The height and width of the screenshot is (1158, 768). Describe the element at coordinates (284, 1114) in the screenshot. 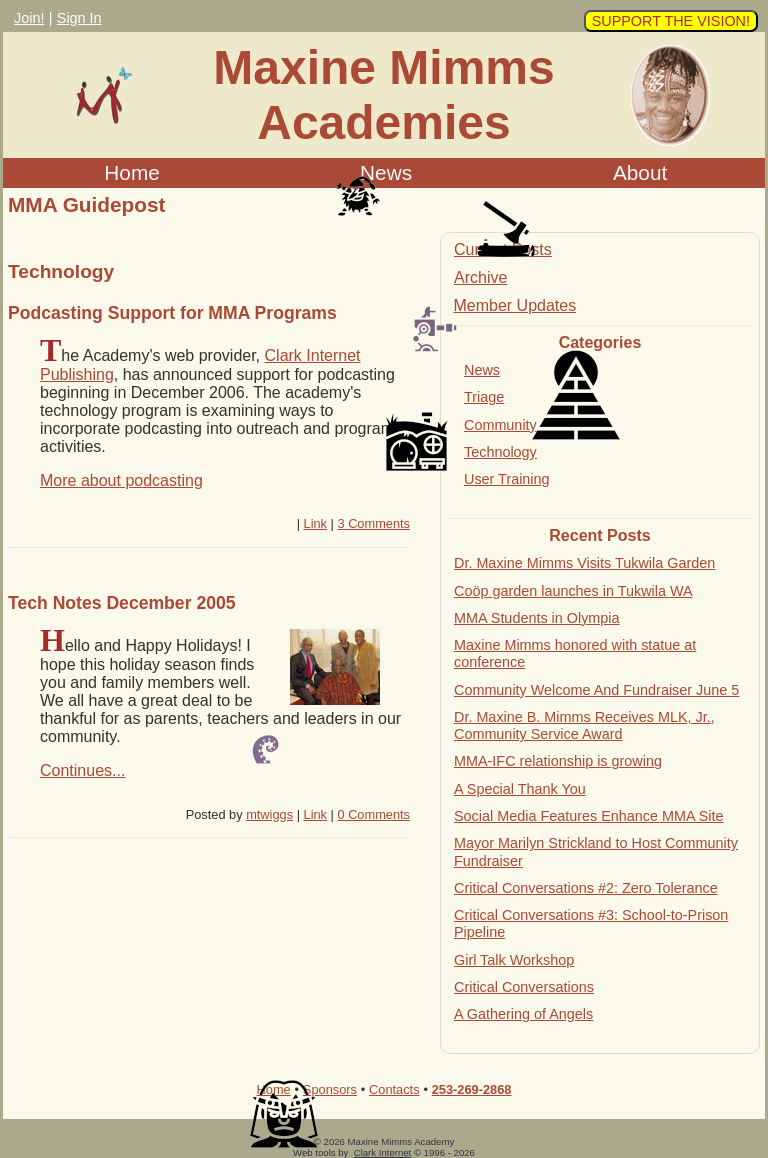

I see `select barbarian character class` at that location.